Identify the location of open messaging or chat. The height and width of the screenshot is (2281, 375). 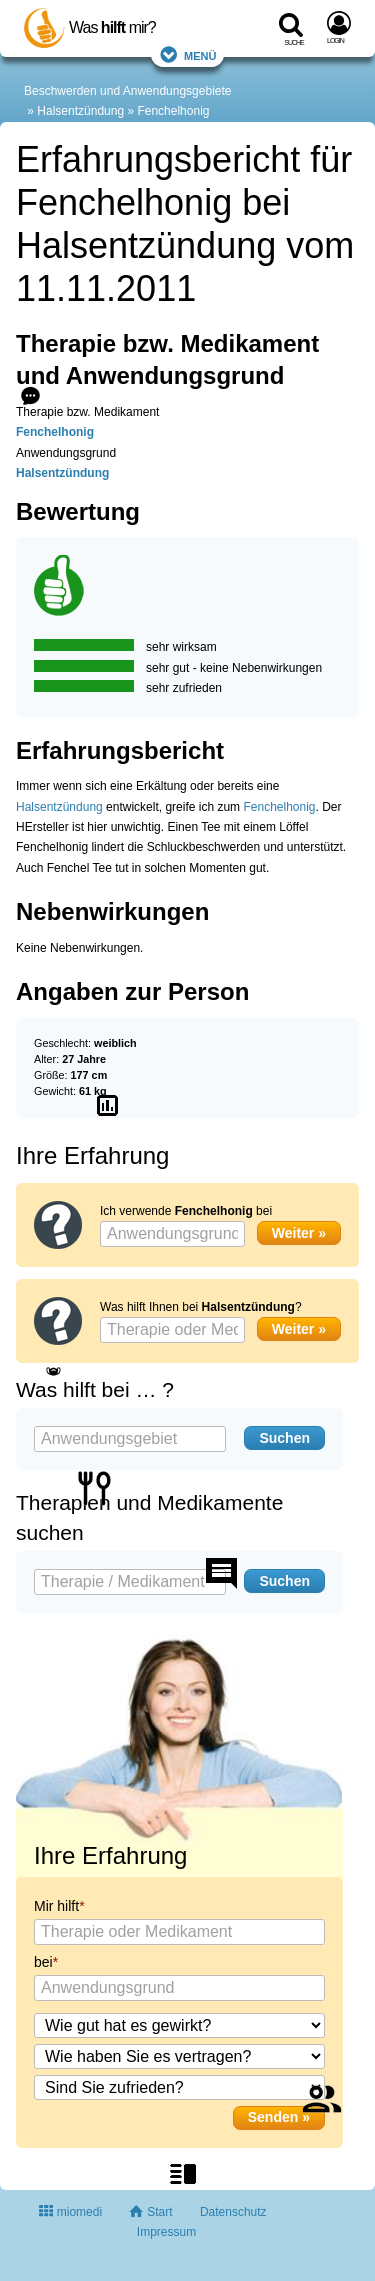
(30, 395).